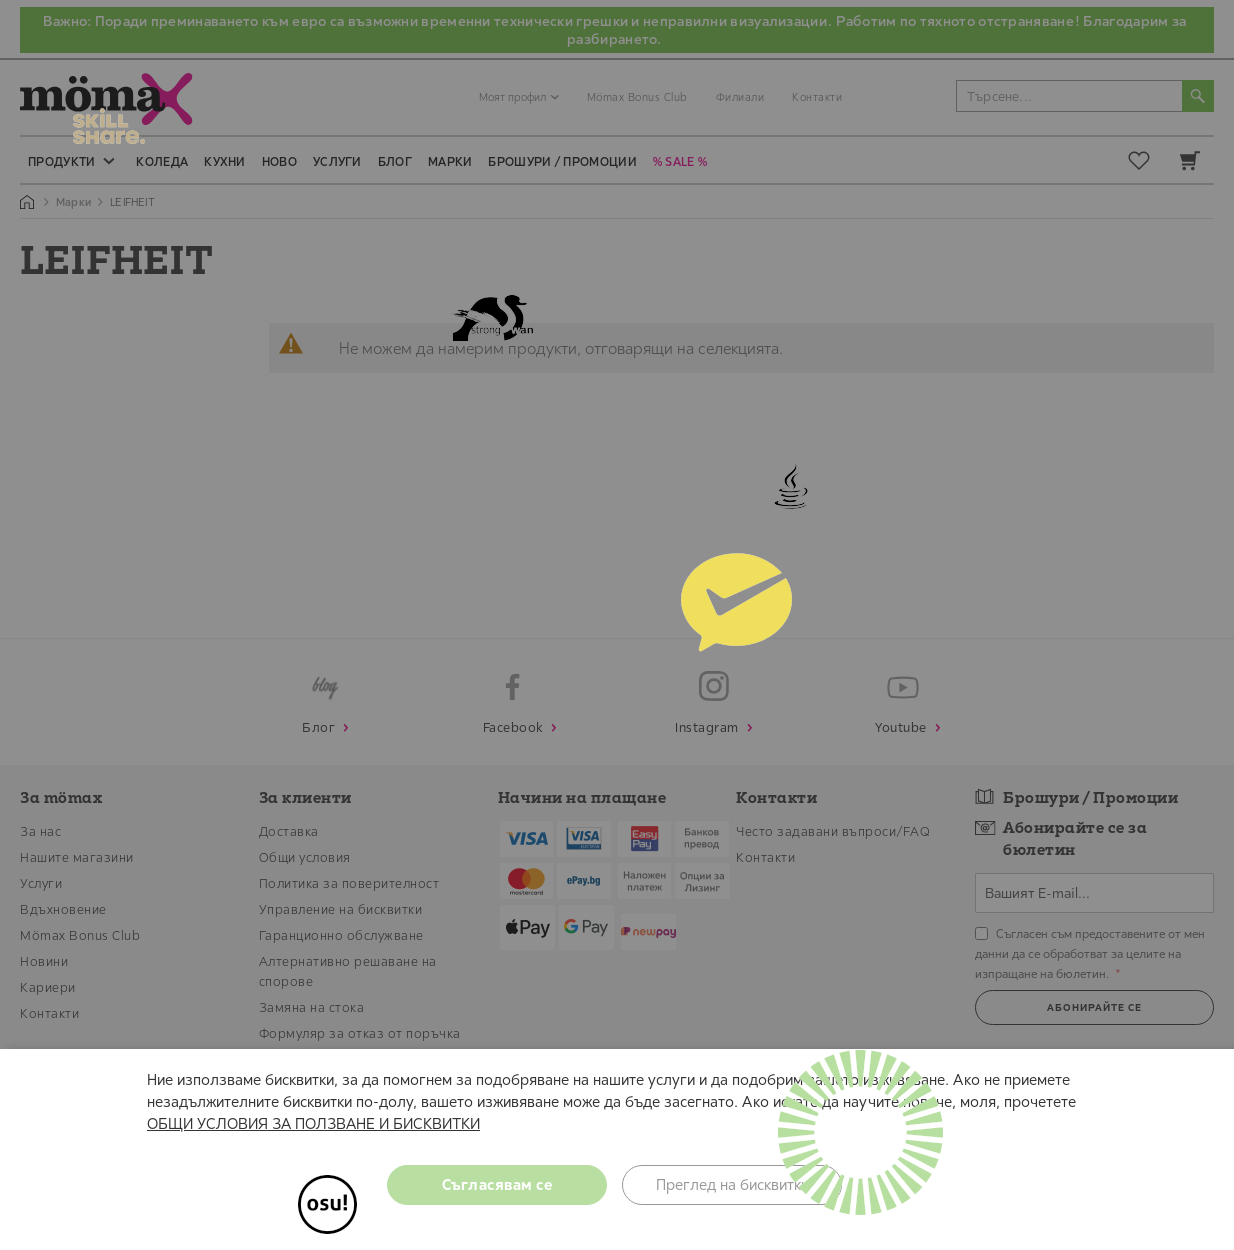 This screenshot has width=1234, height=1250. What do you see at coordinates (109, 126) in the screenshot?
I see `open the Skillshare app` at bounding box center [109, 126].